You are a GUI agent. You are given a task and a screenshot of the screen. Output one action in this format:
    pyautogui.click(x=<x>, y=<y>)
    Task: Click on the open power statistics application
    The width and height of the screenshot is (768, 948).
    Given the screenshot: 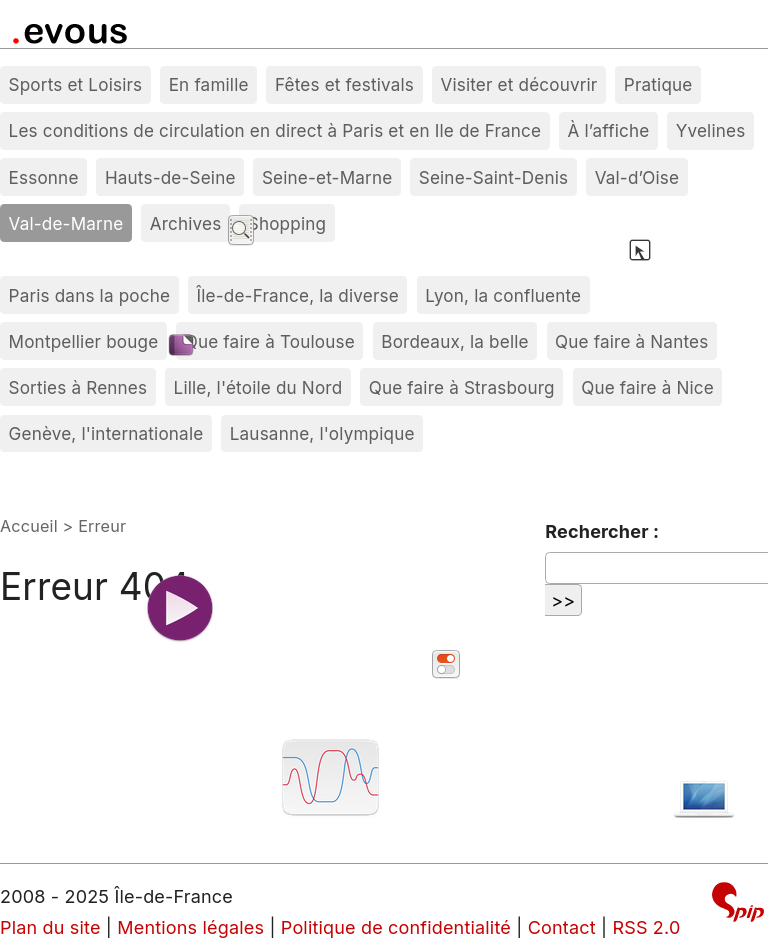 What is the action you would take?
    pyautogui.click(x=330, y=777)
    